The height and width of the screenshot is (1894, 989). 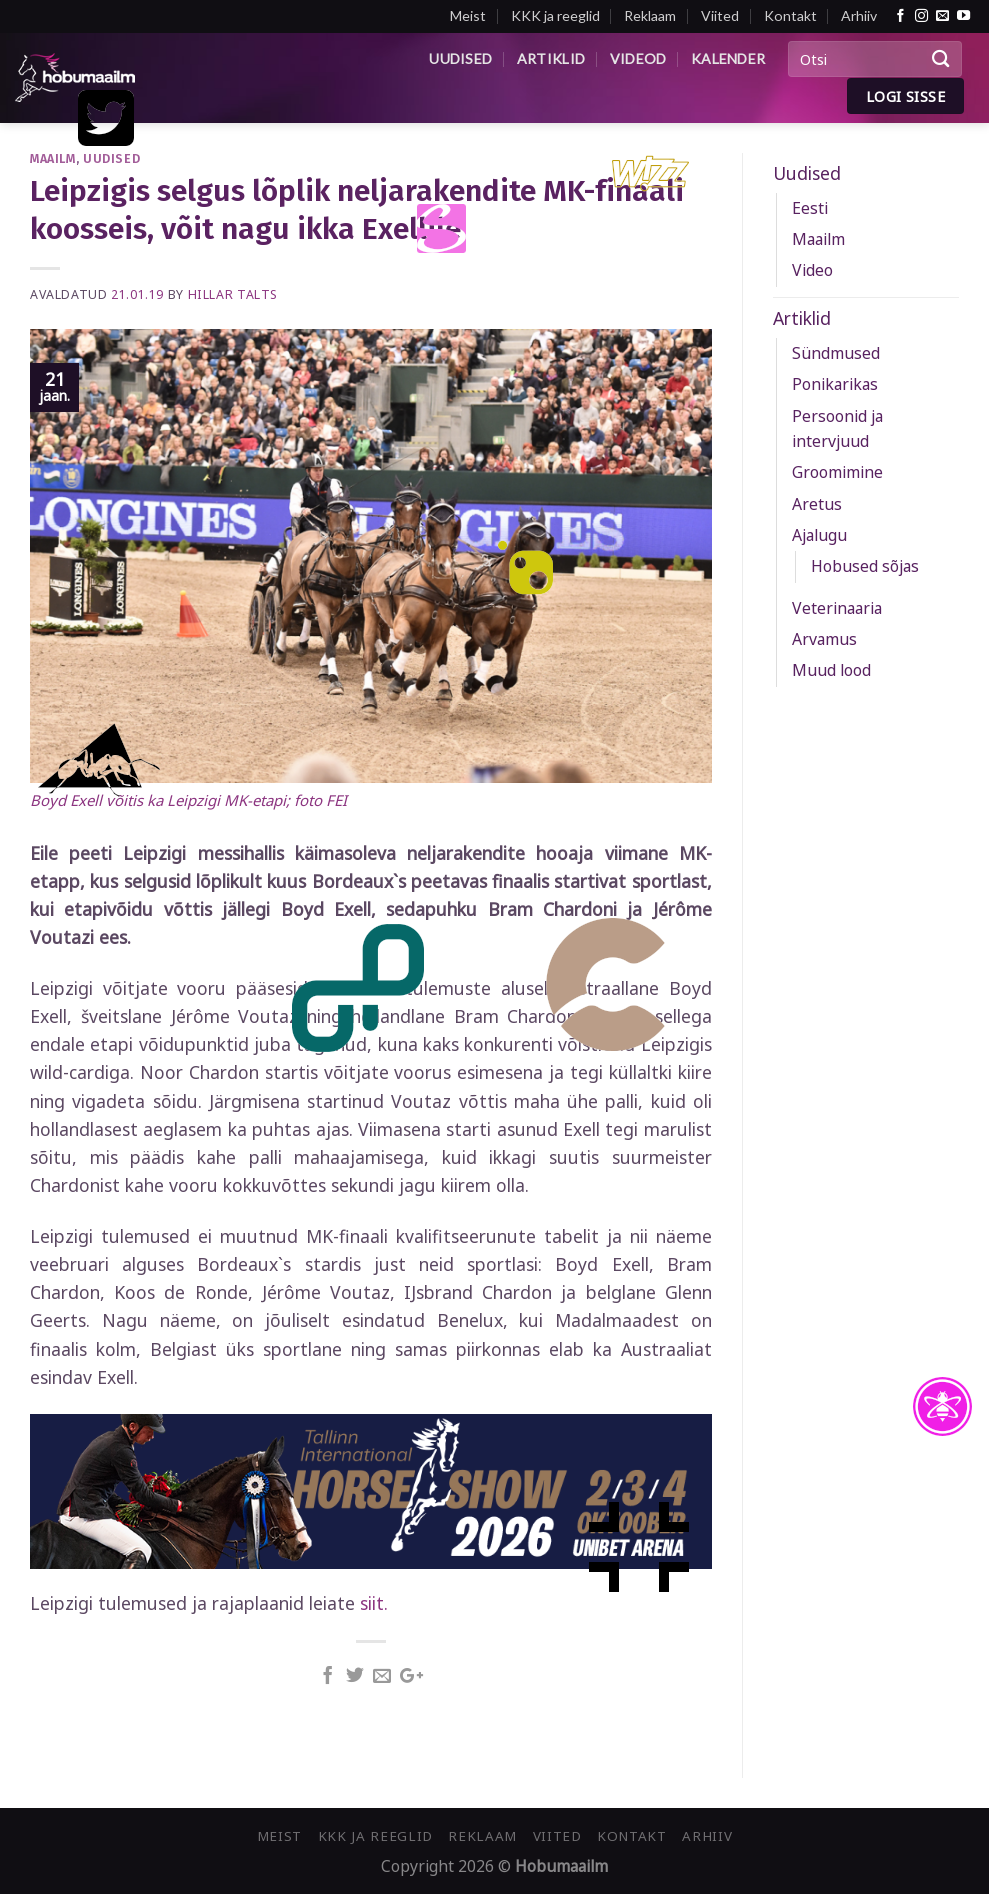 What do you see at coordinates (106, 118) in the screenshot?
I see `share to Twitter` at bounding box center [106, 118].